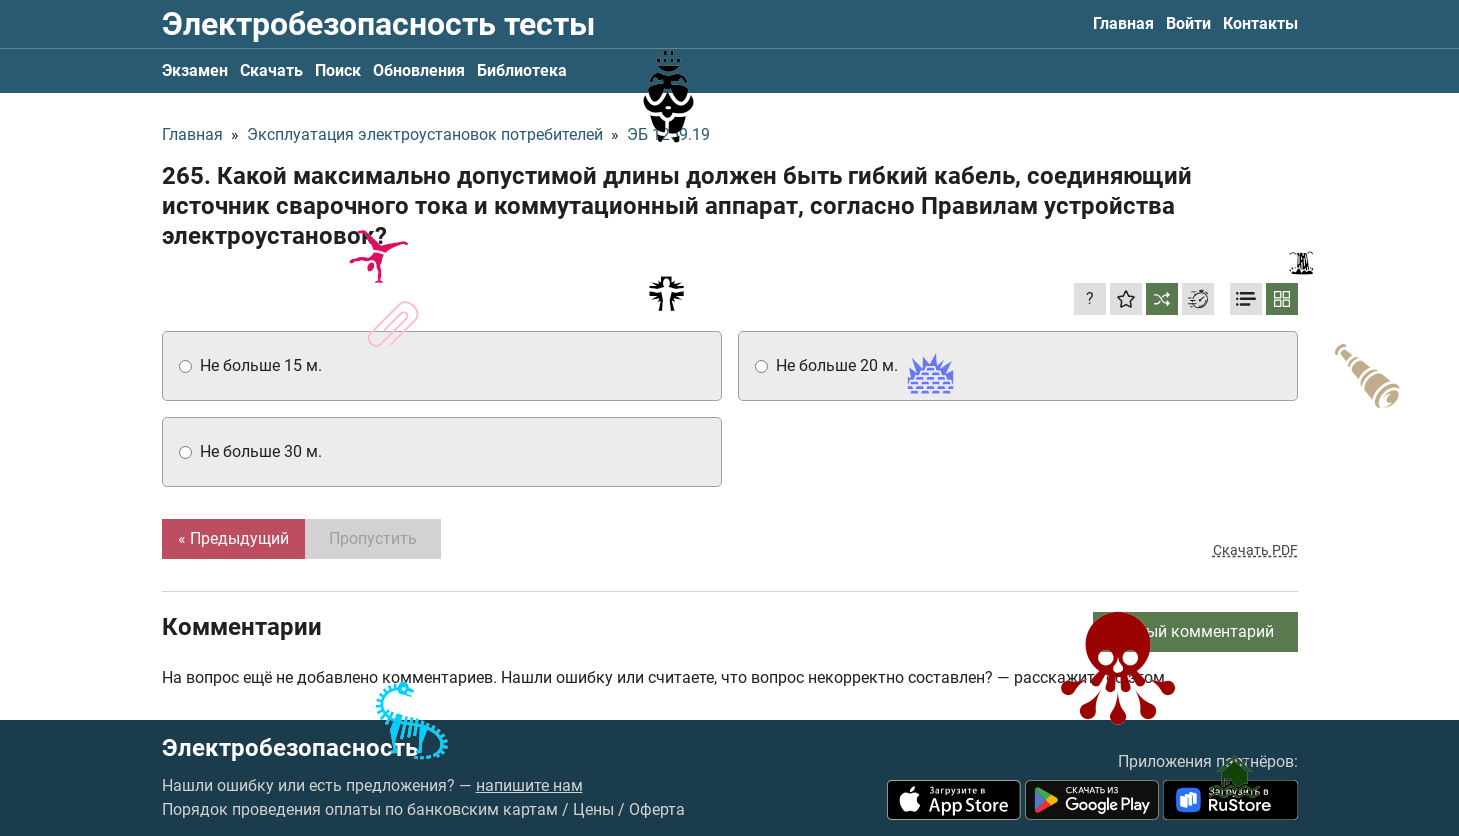 The width and height of the screenshot is (1459, 836). I want to click on access balance or gymnastics training exercises, so click(378, 256).